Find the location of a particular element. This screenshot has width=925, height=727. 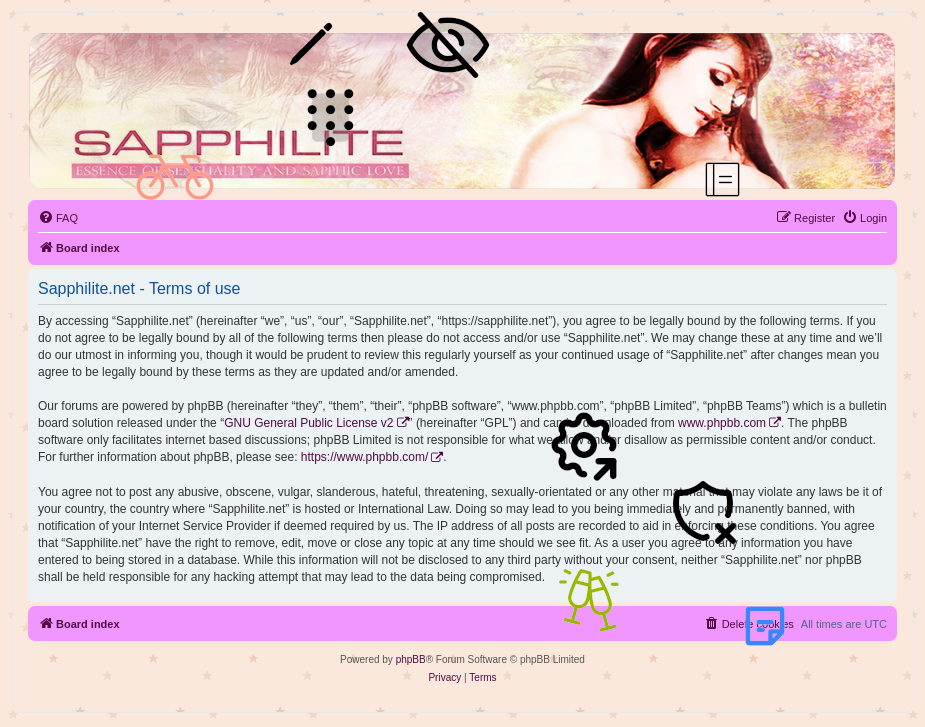

share app or system settings is located at coordinates (584, 445).